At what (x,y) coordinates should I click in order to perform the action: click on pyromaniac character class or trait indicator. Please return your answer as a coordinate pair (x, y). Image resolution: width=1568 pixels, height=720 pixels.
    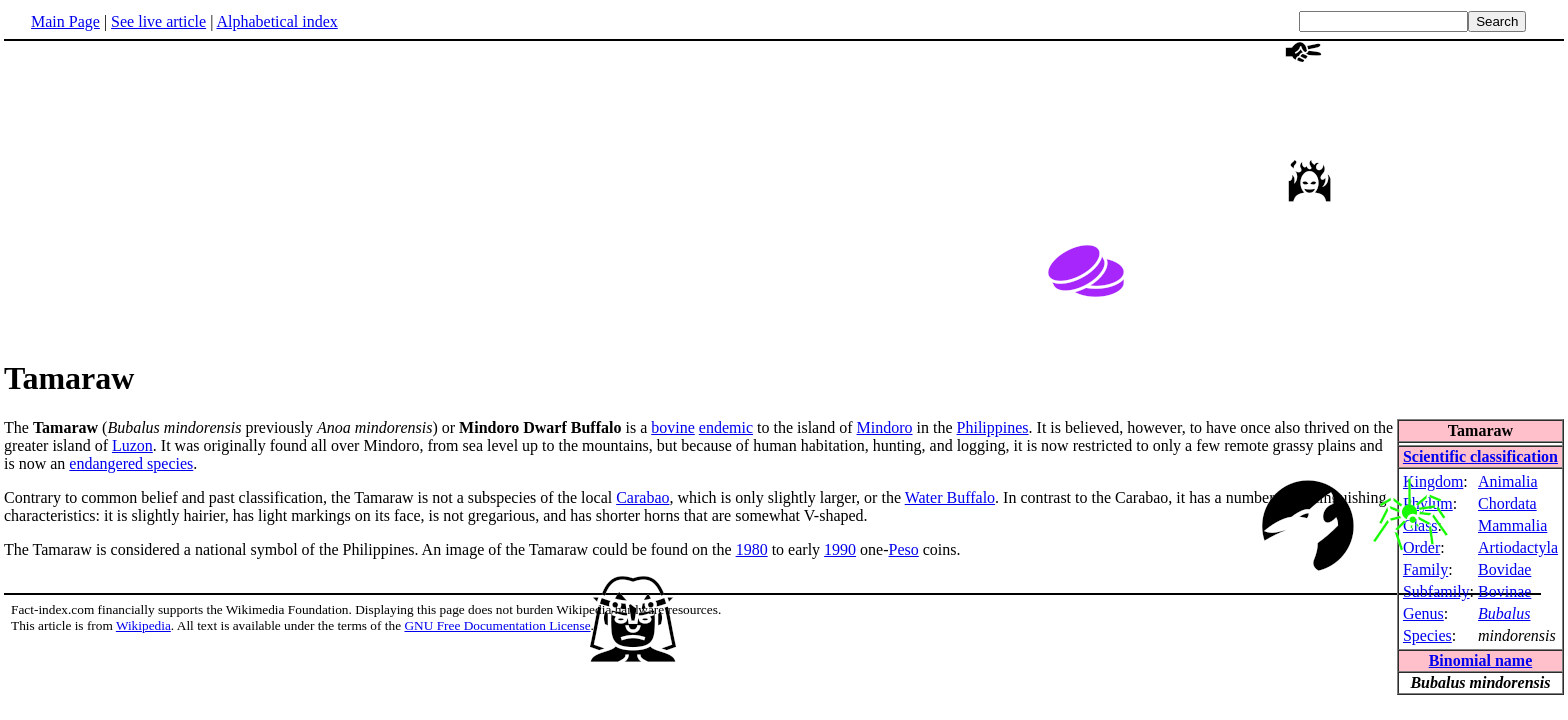
    Looking at the image, I should click on (1309, 180).